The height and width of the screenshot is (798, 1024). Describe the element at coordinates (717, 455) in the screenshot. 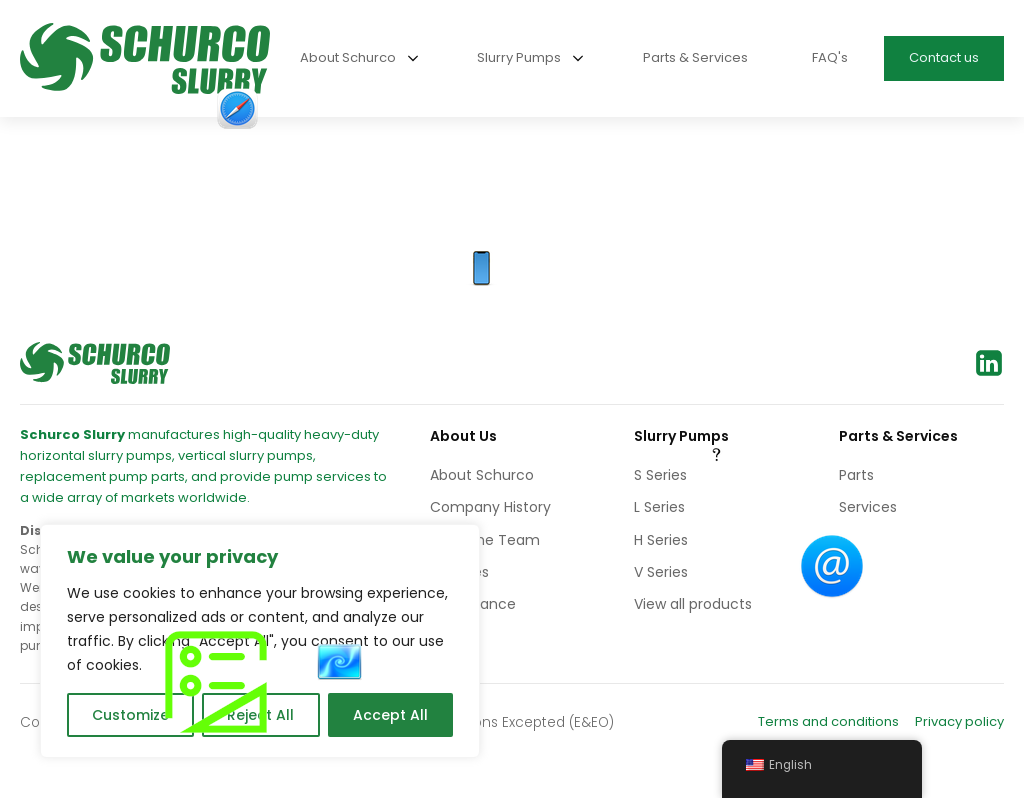

I see `access help documentation or support` at that location.